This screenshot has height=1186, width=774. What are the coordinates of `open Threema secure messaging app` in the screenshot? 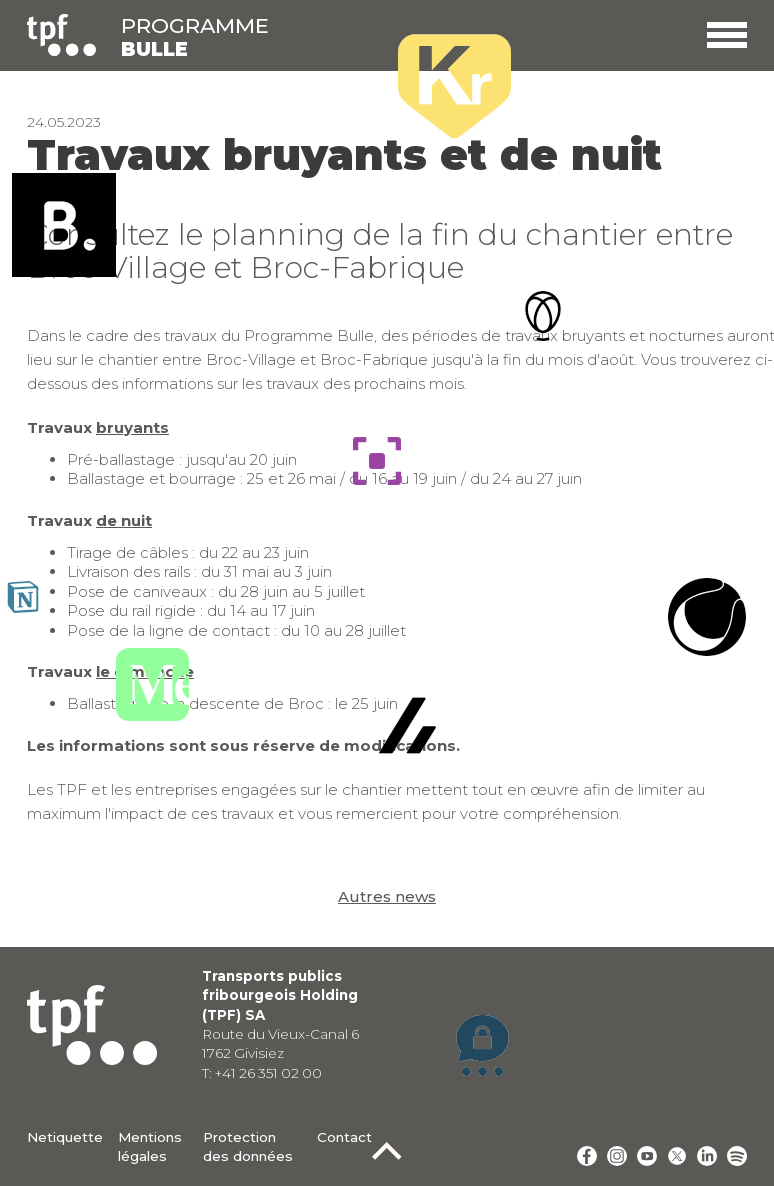 It's located at (482, 1045).